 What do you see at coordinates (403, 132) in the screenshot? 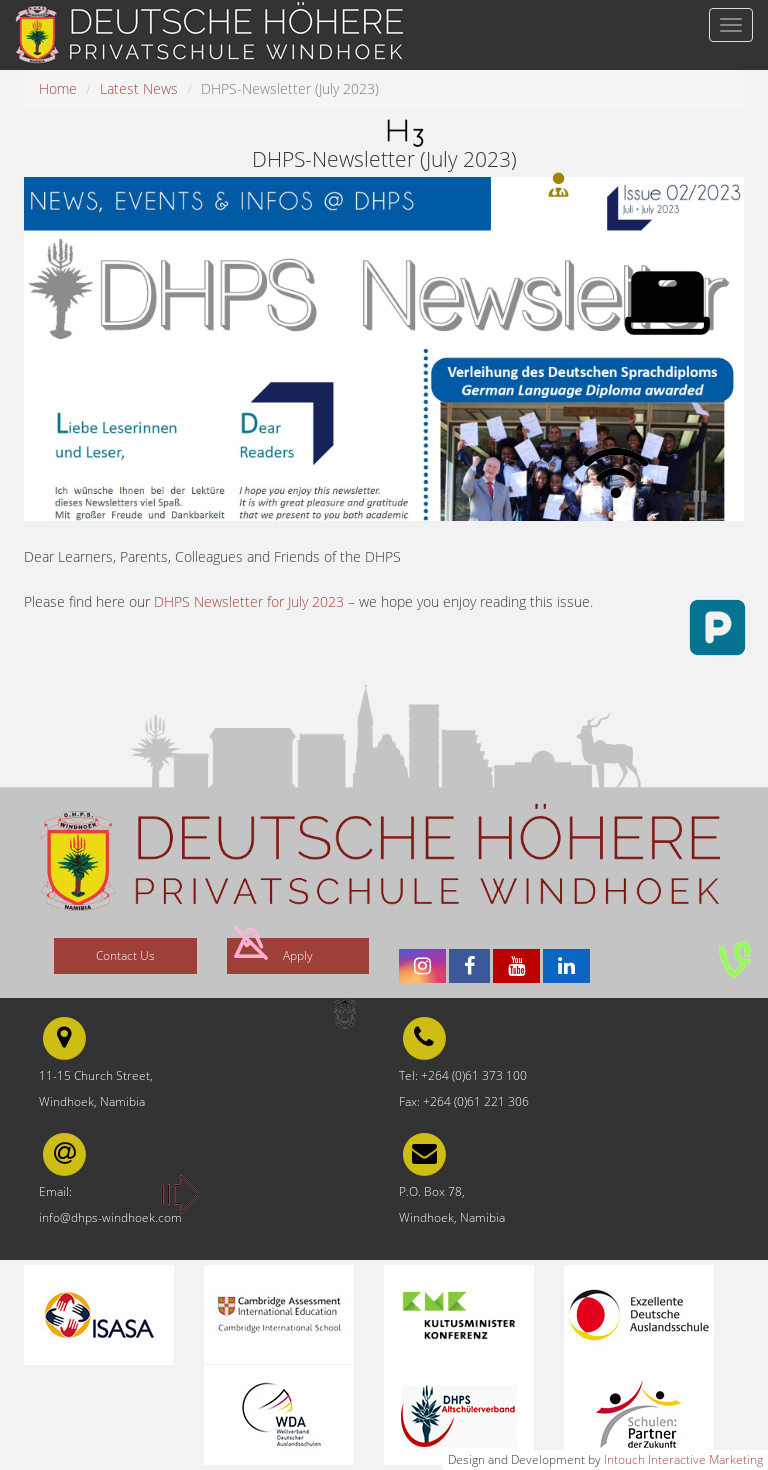
I see `format text as heading level 3` at bounding box center [403, 132].